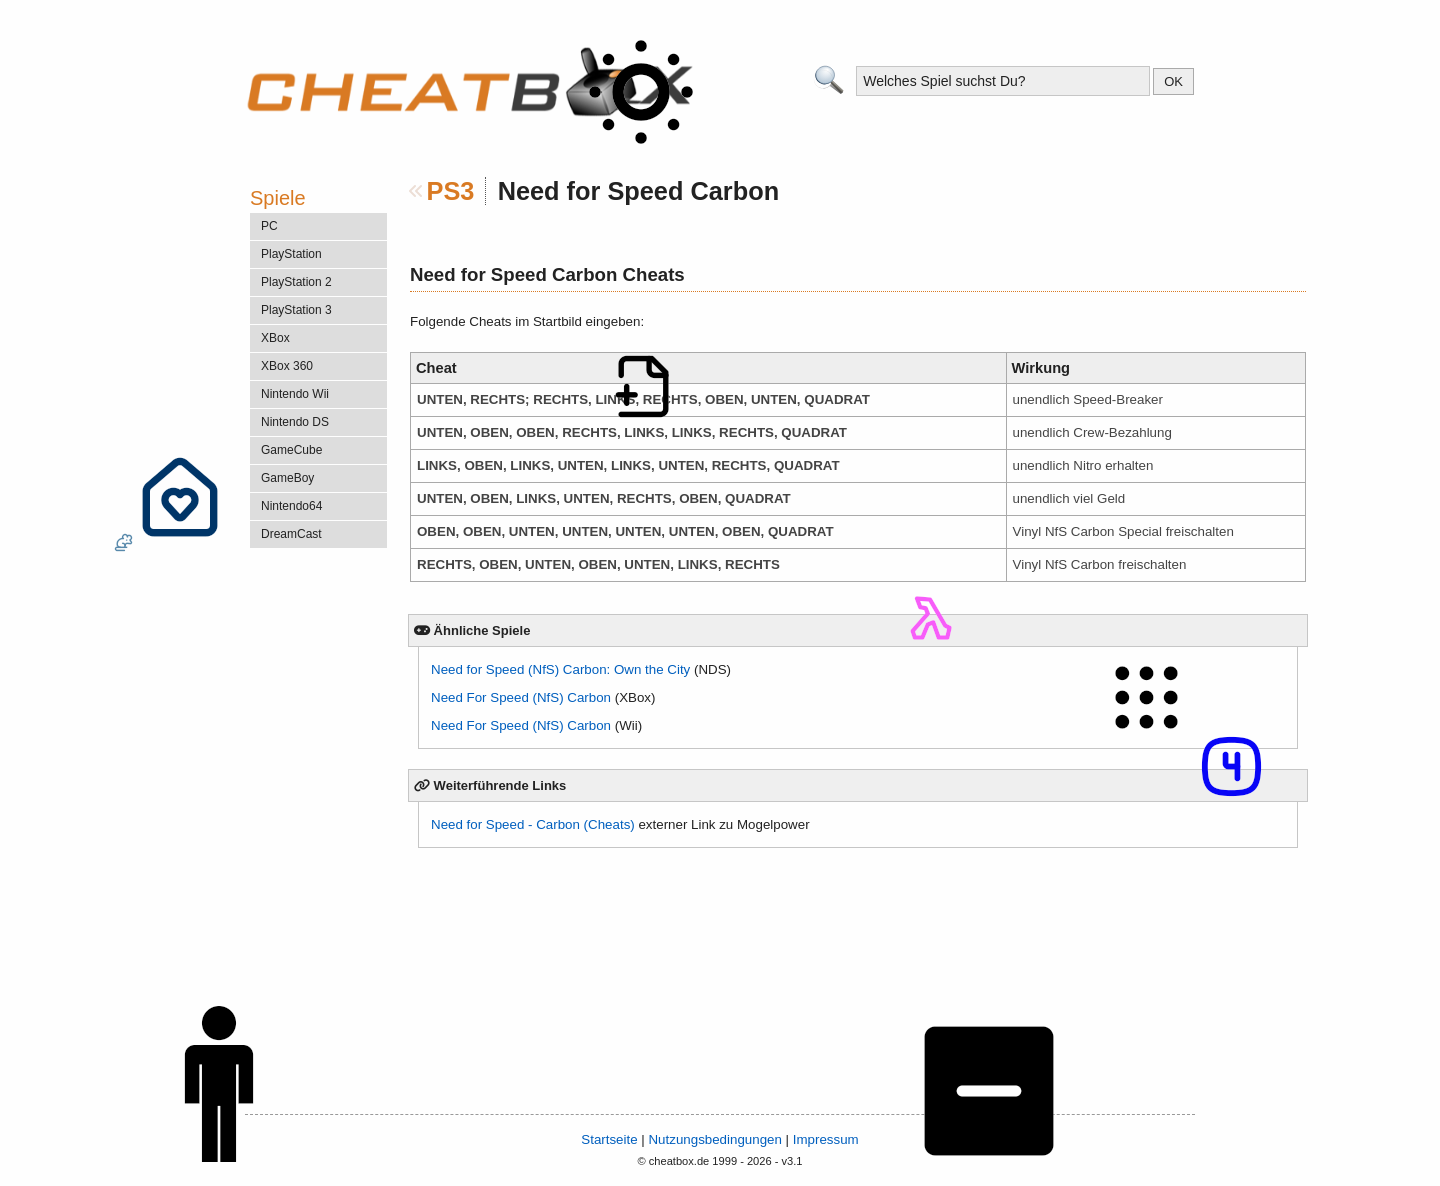 The image size is (1440, 1186). What do you see at coordinates (1146, 697) in the screenshot?
I see `drag to rearrange items` at bounding box center [1146, 697].